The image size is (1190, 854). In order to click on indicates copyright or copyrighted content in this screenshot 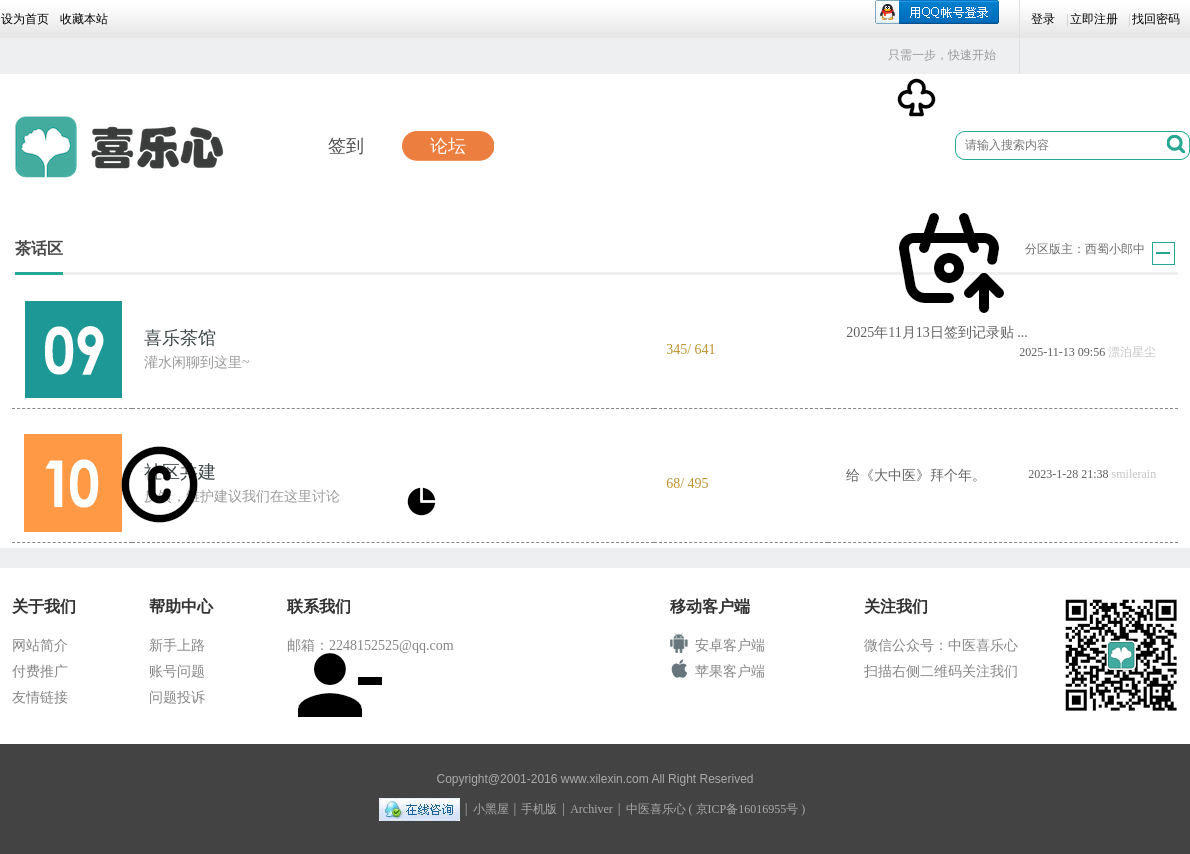, I will do `click(159, 484)`.